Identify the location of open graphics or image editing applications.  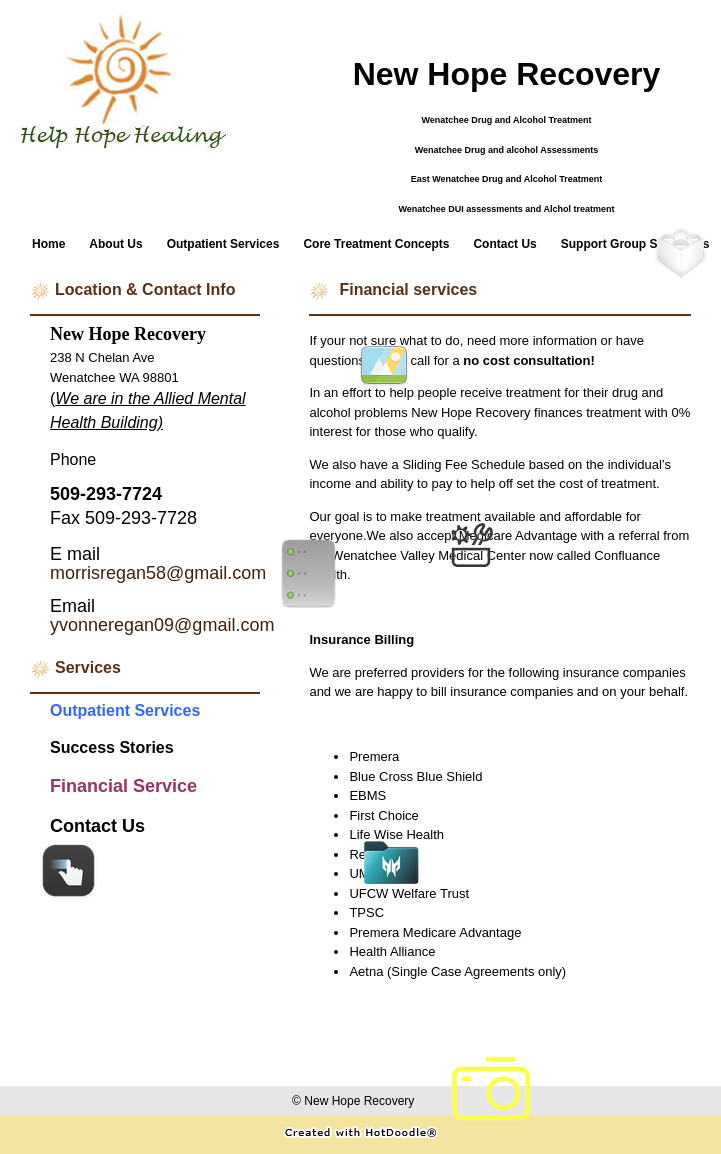
(384, 365).